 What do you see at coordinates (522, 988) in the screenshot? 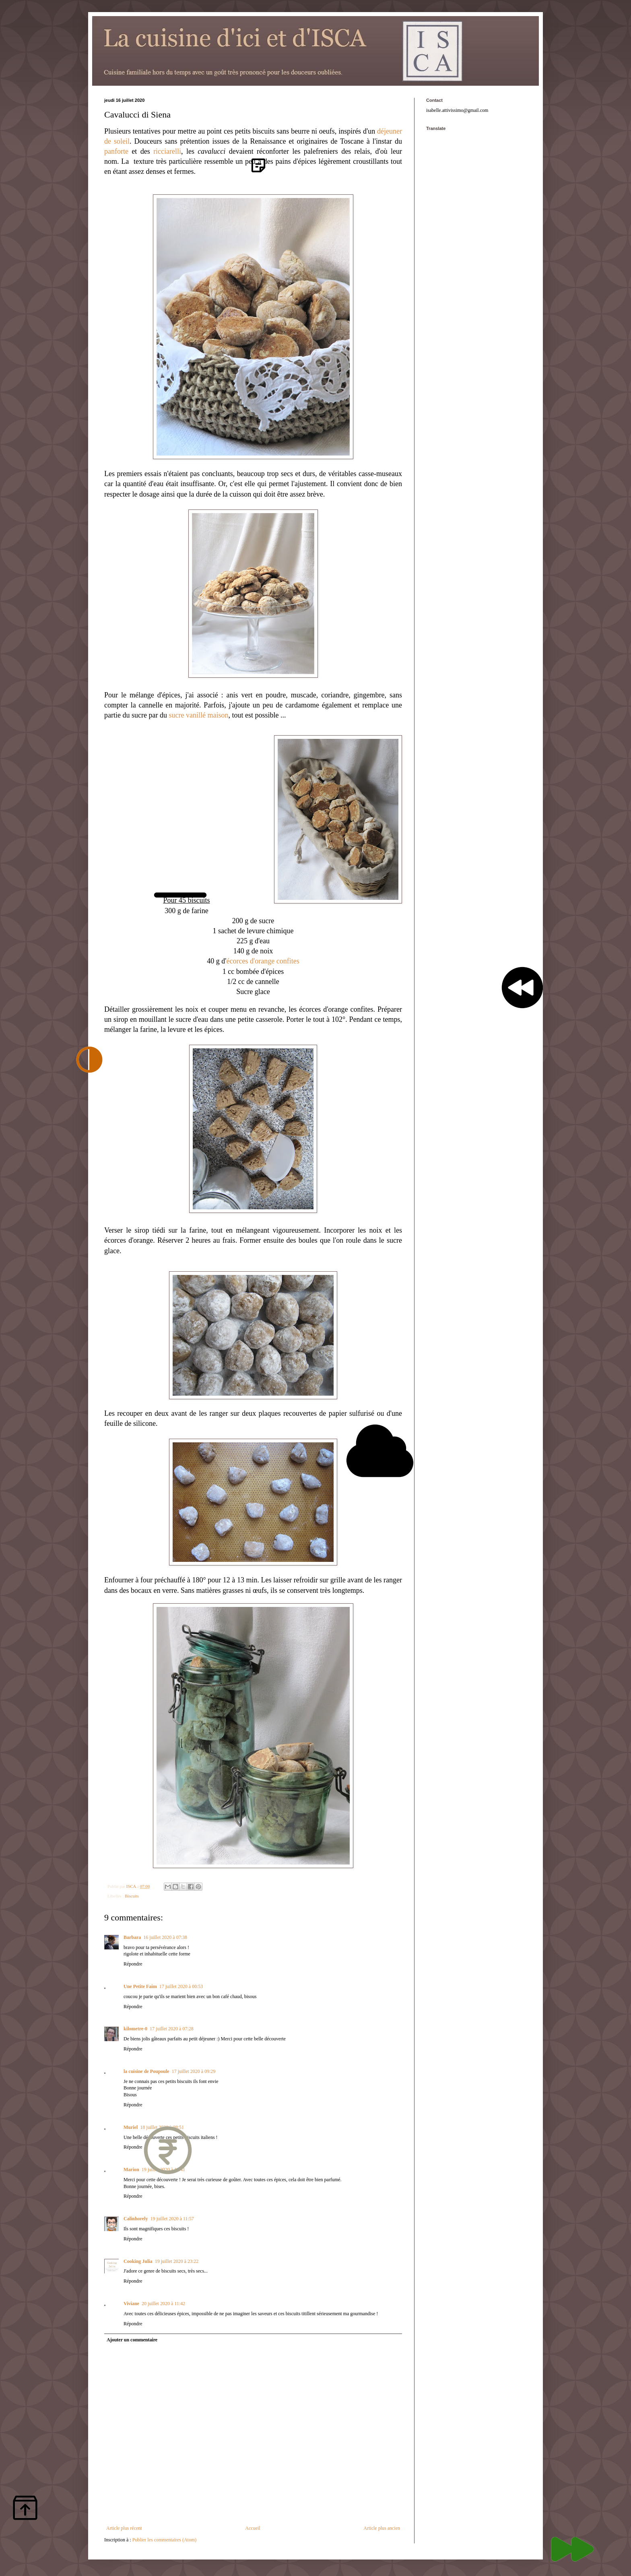
I see `skip to previous track` at bounding box center [522, 988].